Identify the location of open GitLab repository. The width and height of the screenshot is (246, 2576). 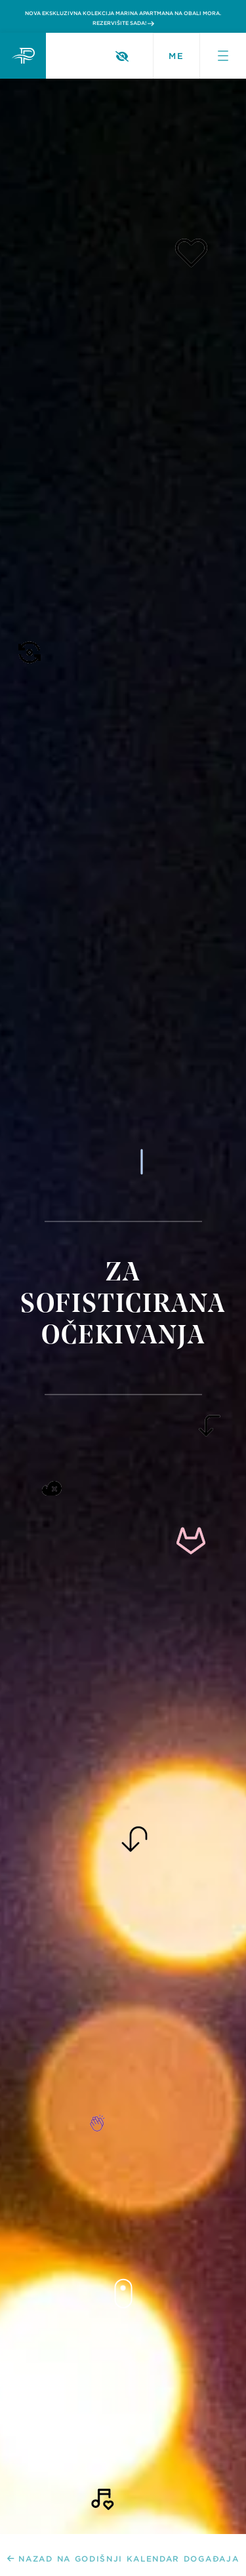
(191, 1541).